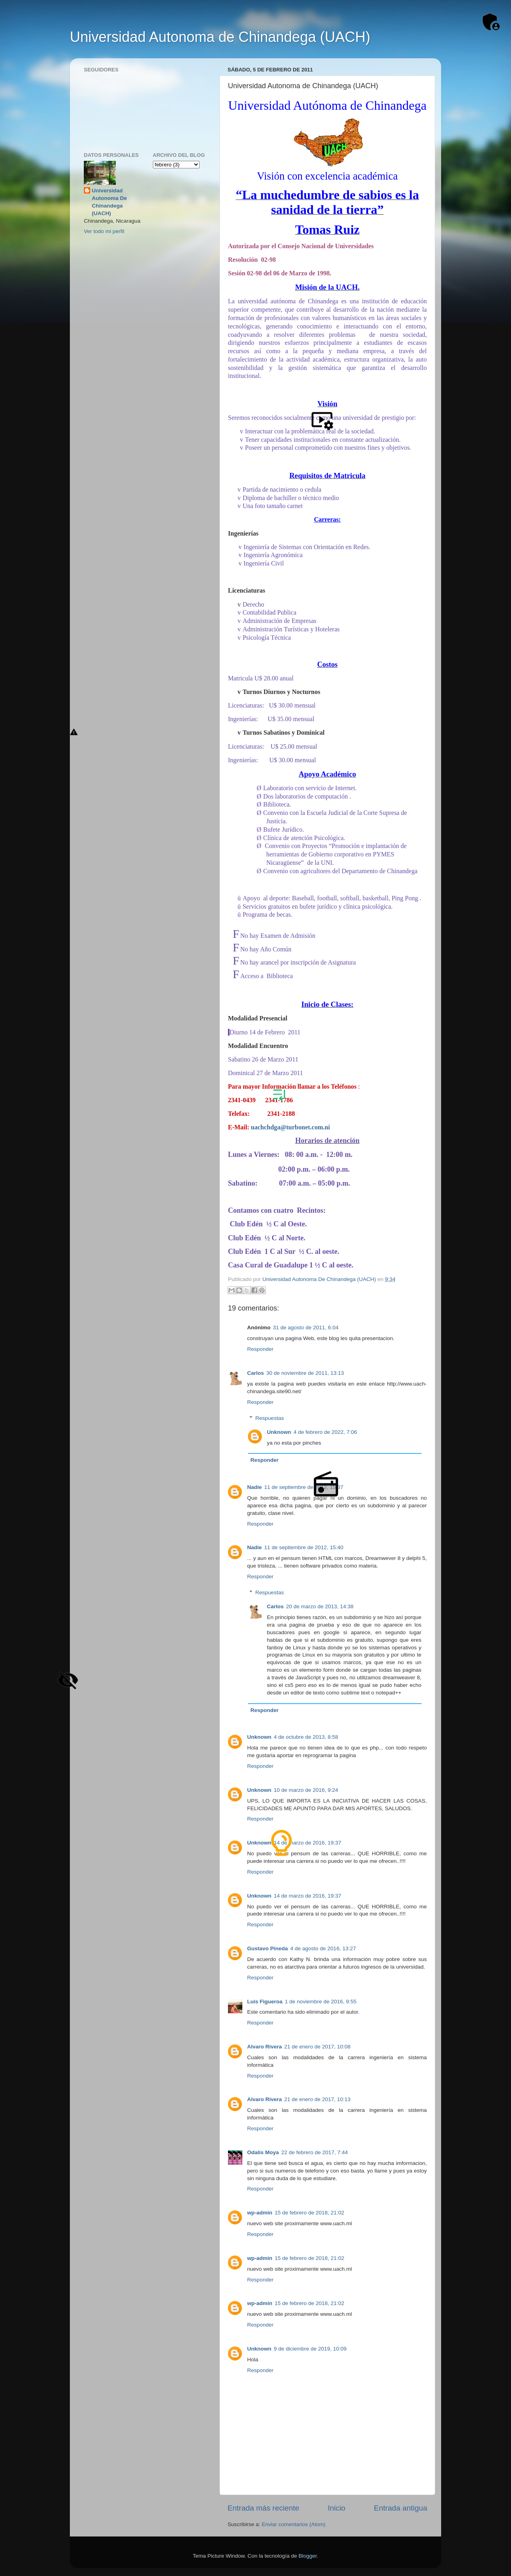 This screenshot has height=2576, width=511. I want to click on indicates a warning or potential problem, so click(74, 732).